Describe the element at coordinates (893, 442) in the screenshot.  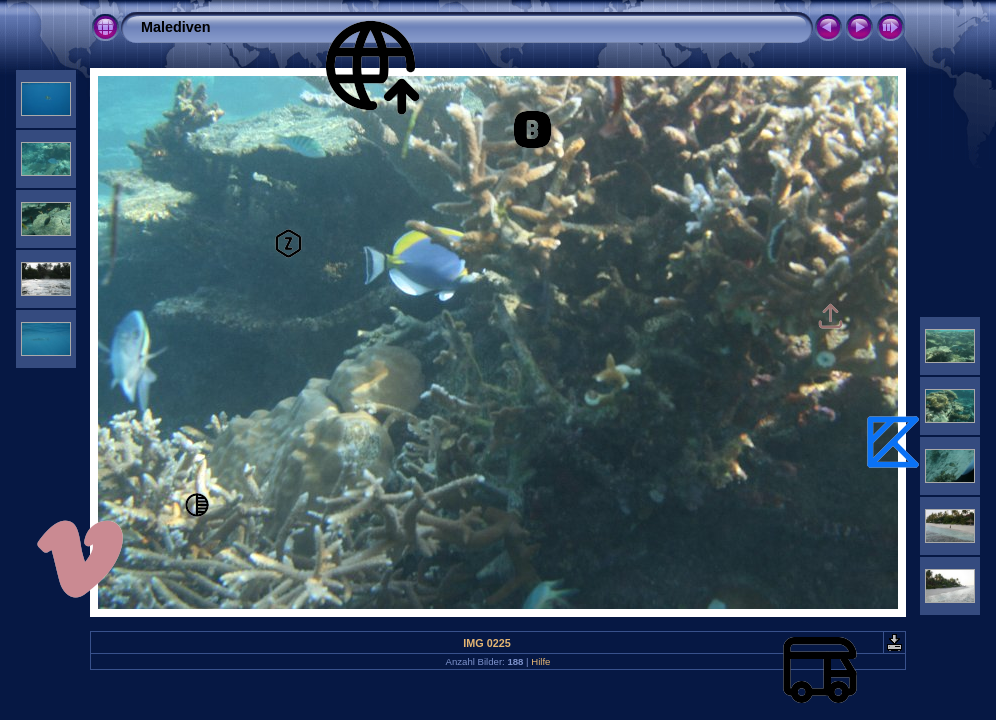
I see `indicates kotlin programming language` at that location.